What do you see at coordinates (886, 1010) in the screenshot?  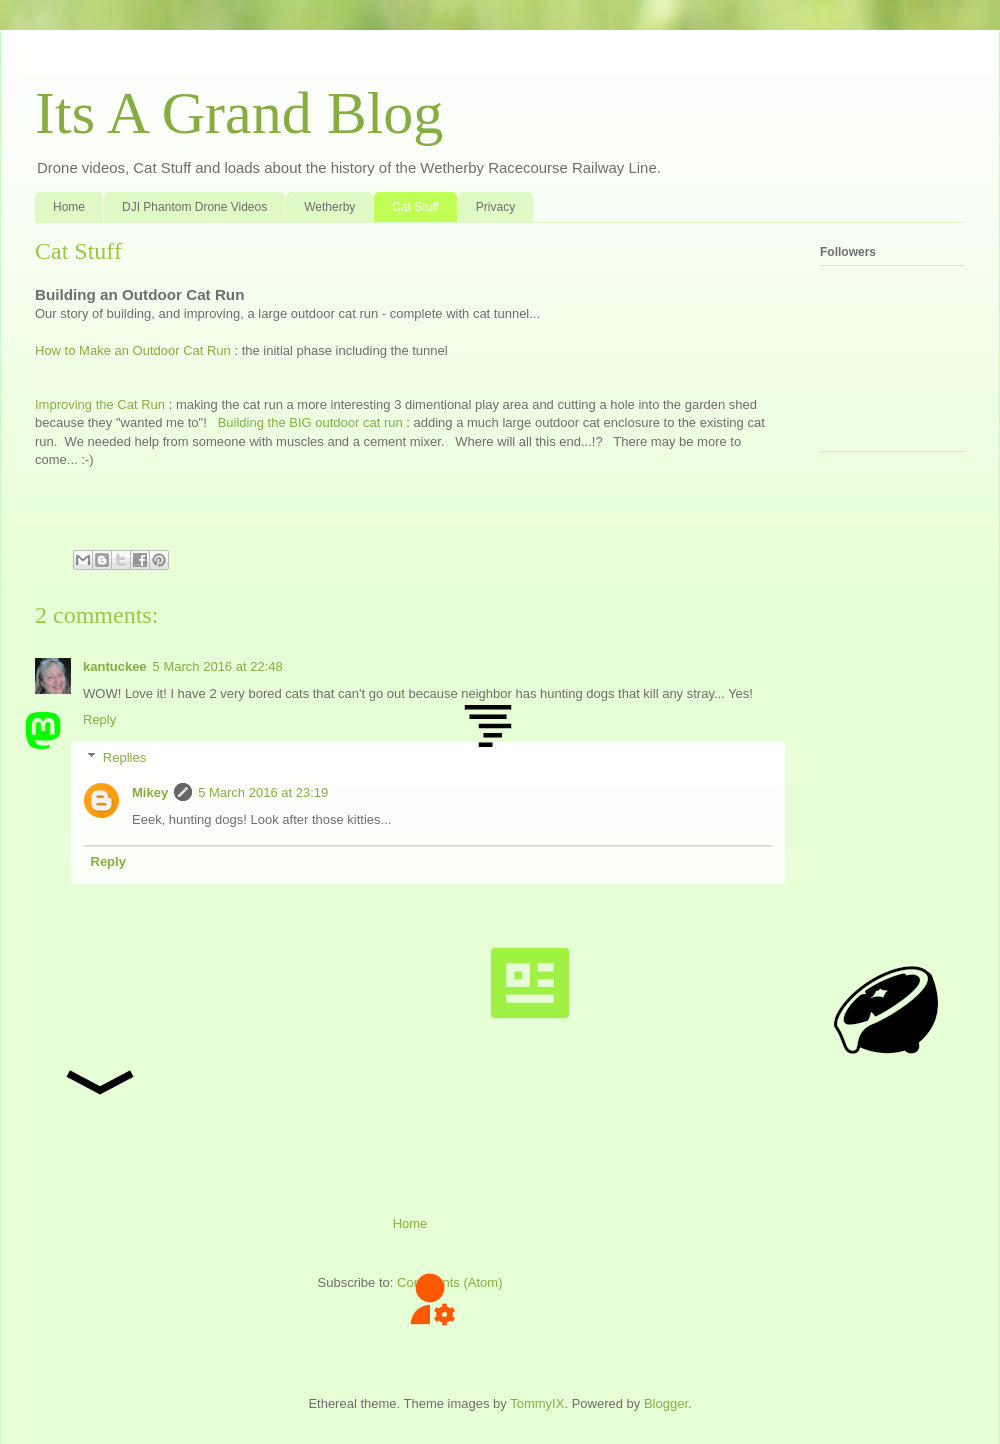 I see `open the Fresh framework website or documentation` at bounding box center [886, 1010].